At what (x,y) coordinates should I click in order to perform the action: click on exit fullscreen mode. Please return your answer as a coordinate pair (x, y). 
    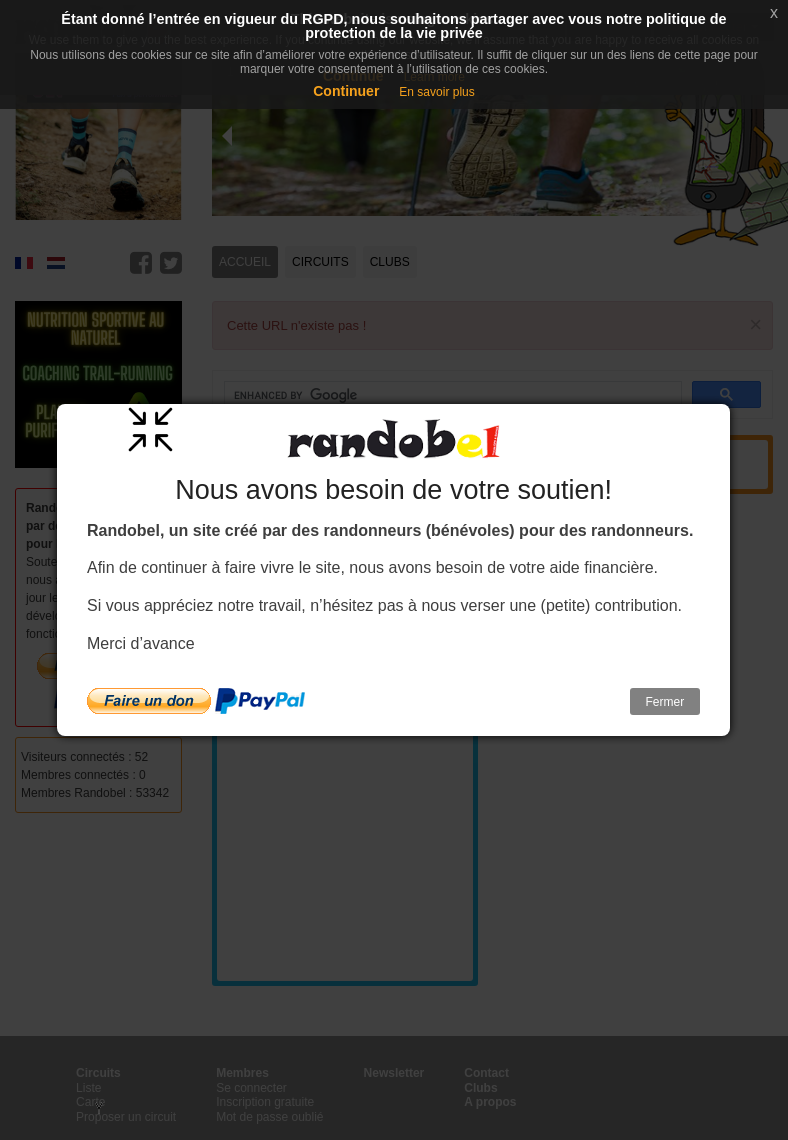
    Looking at the image, I should click on (150, 429).